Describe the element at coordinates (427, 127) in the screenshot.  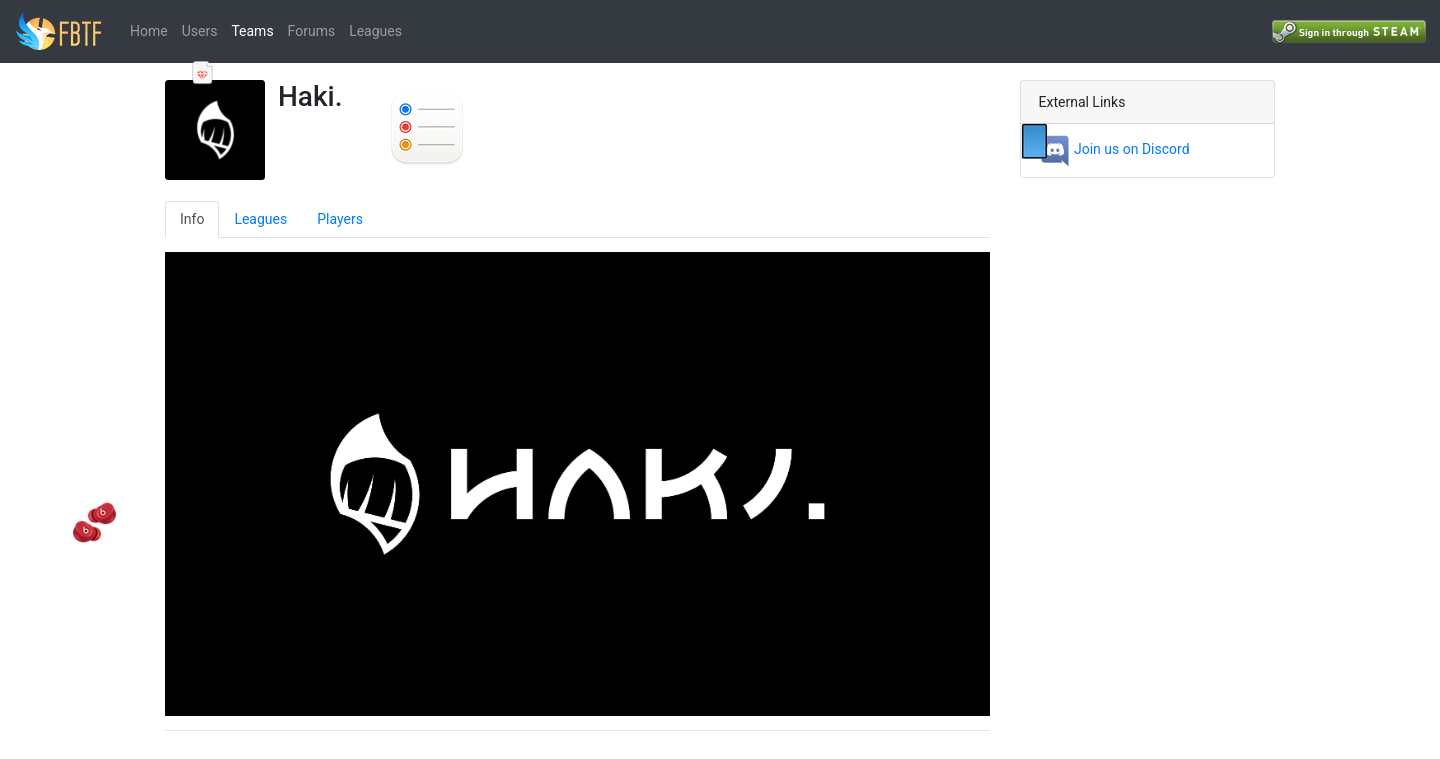
I see `open the reminders app` at that location.